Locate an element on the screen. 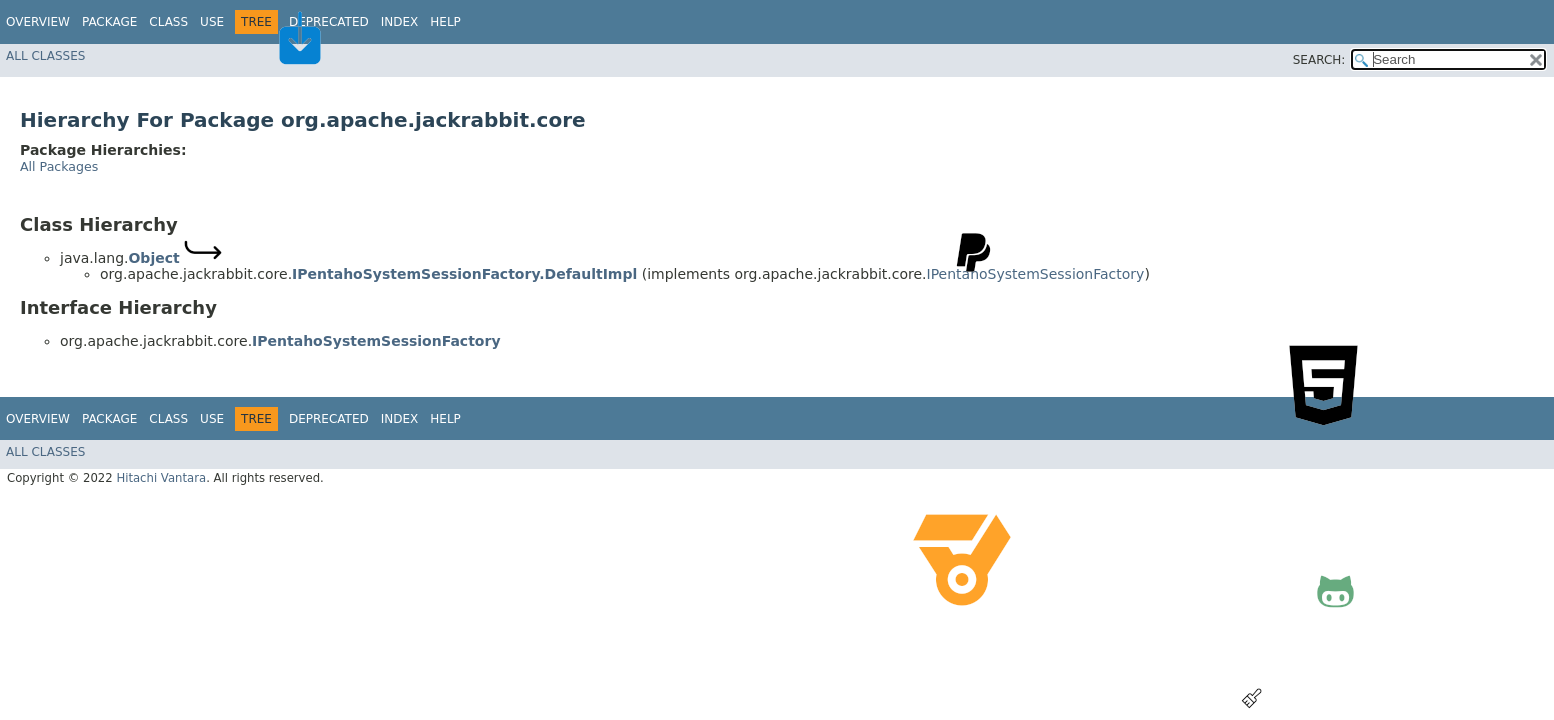 The height and width of the screenshot is (720, 1554). indicates HTML5 technology or web development is located at coordinates (1323, 385).